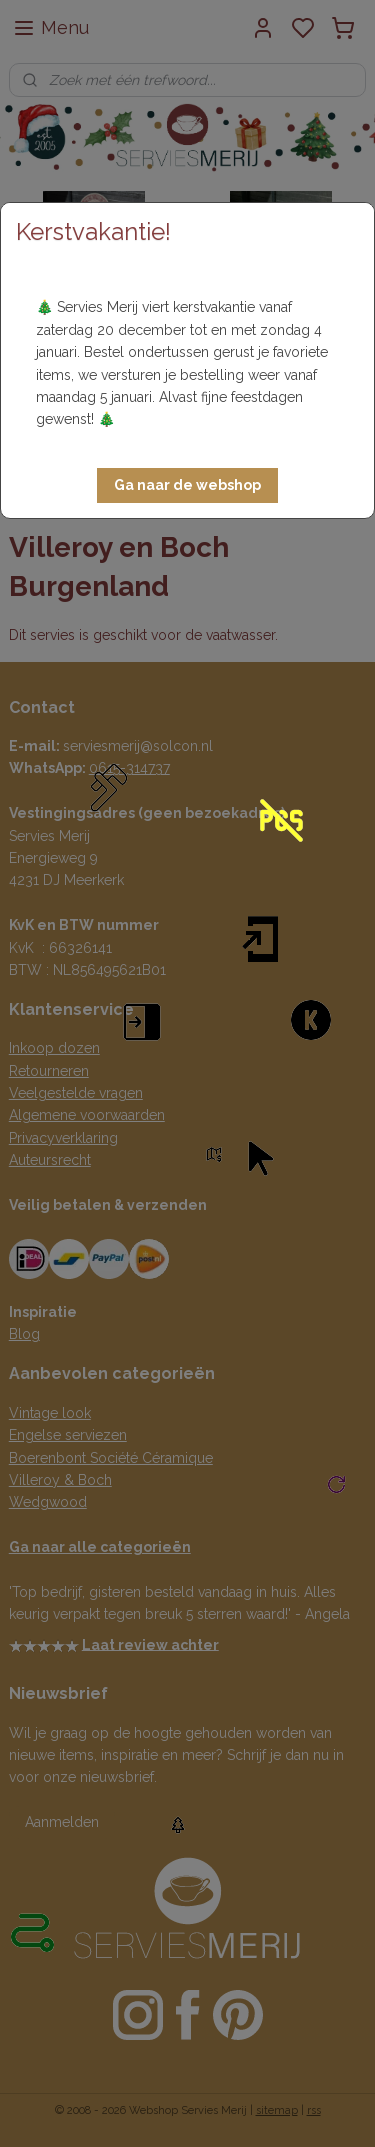 This screenshot has width=375, height=2147. What do you see at coordinates (336, 1484) in the screenshot?
I see `refresh the current page or content` at bounding box center [336, 1484].